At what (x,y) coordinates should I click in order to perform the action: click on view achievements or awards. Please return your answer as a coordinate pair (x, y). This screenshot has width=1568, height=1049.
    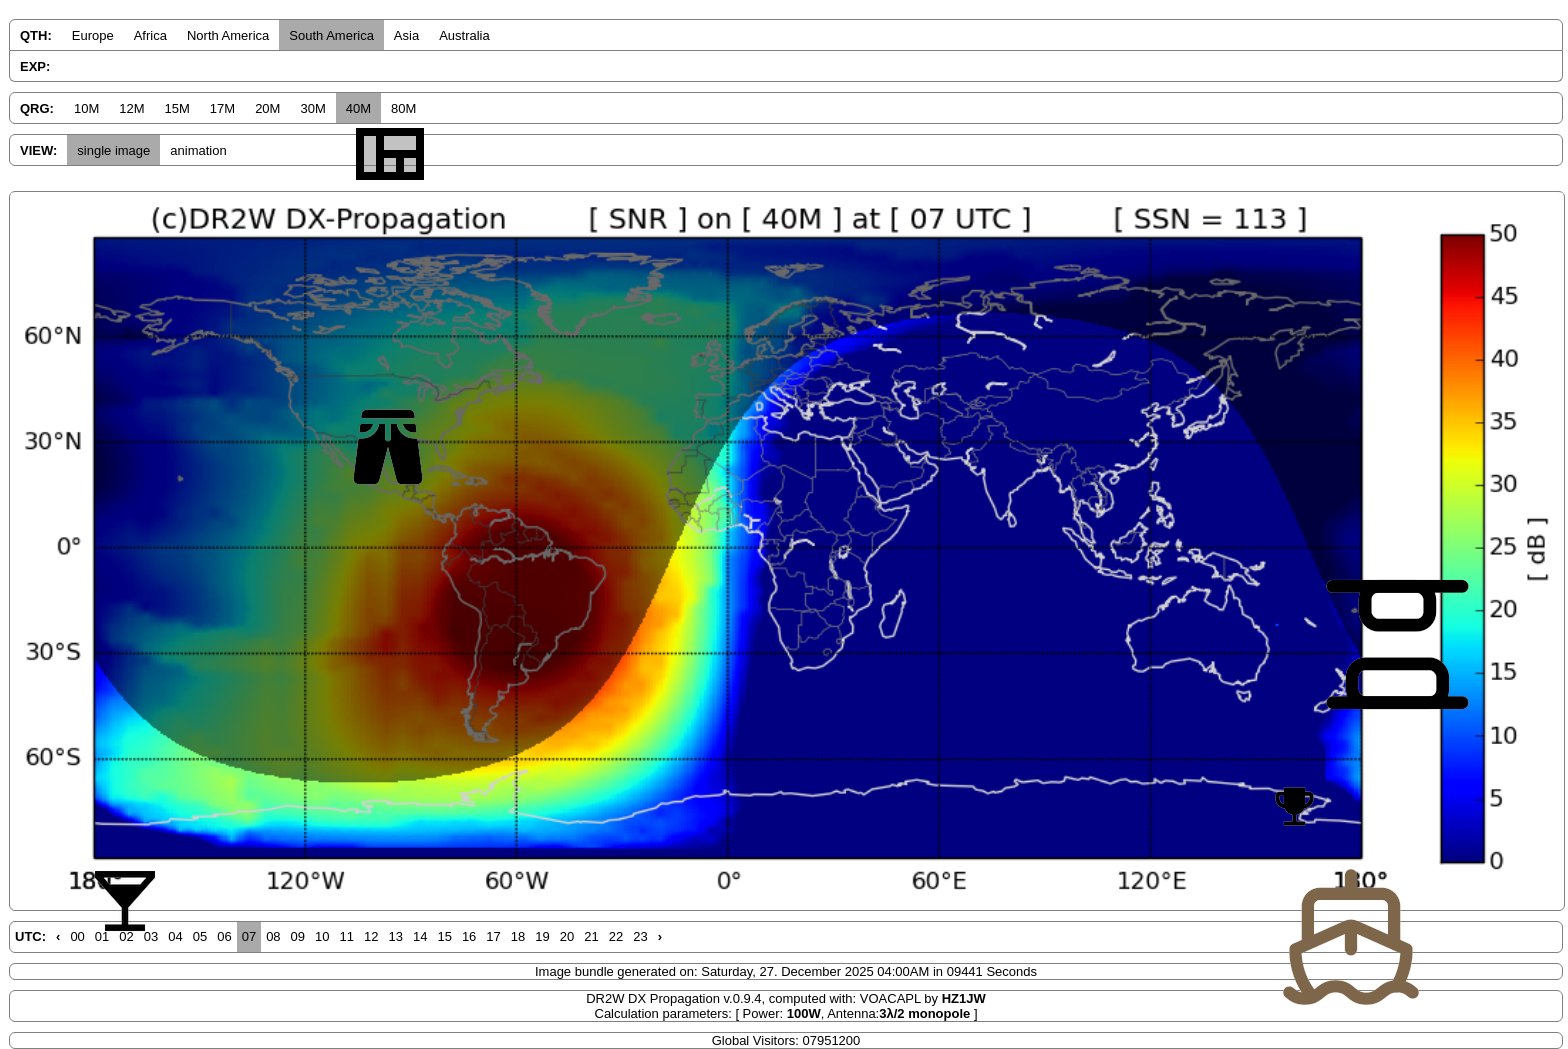
    Looking at the image, I should click on (1294, 806).